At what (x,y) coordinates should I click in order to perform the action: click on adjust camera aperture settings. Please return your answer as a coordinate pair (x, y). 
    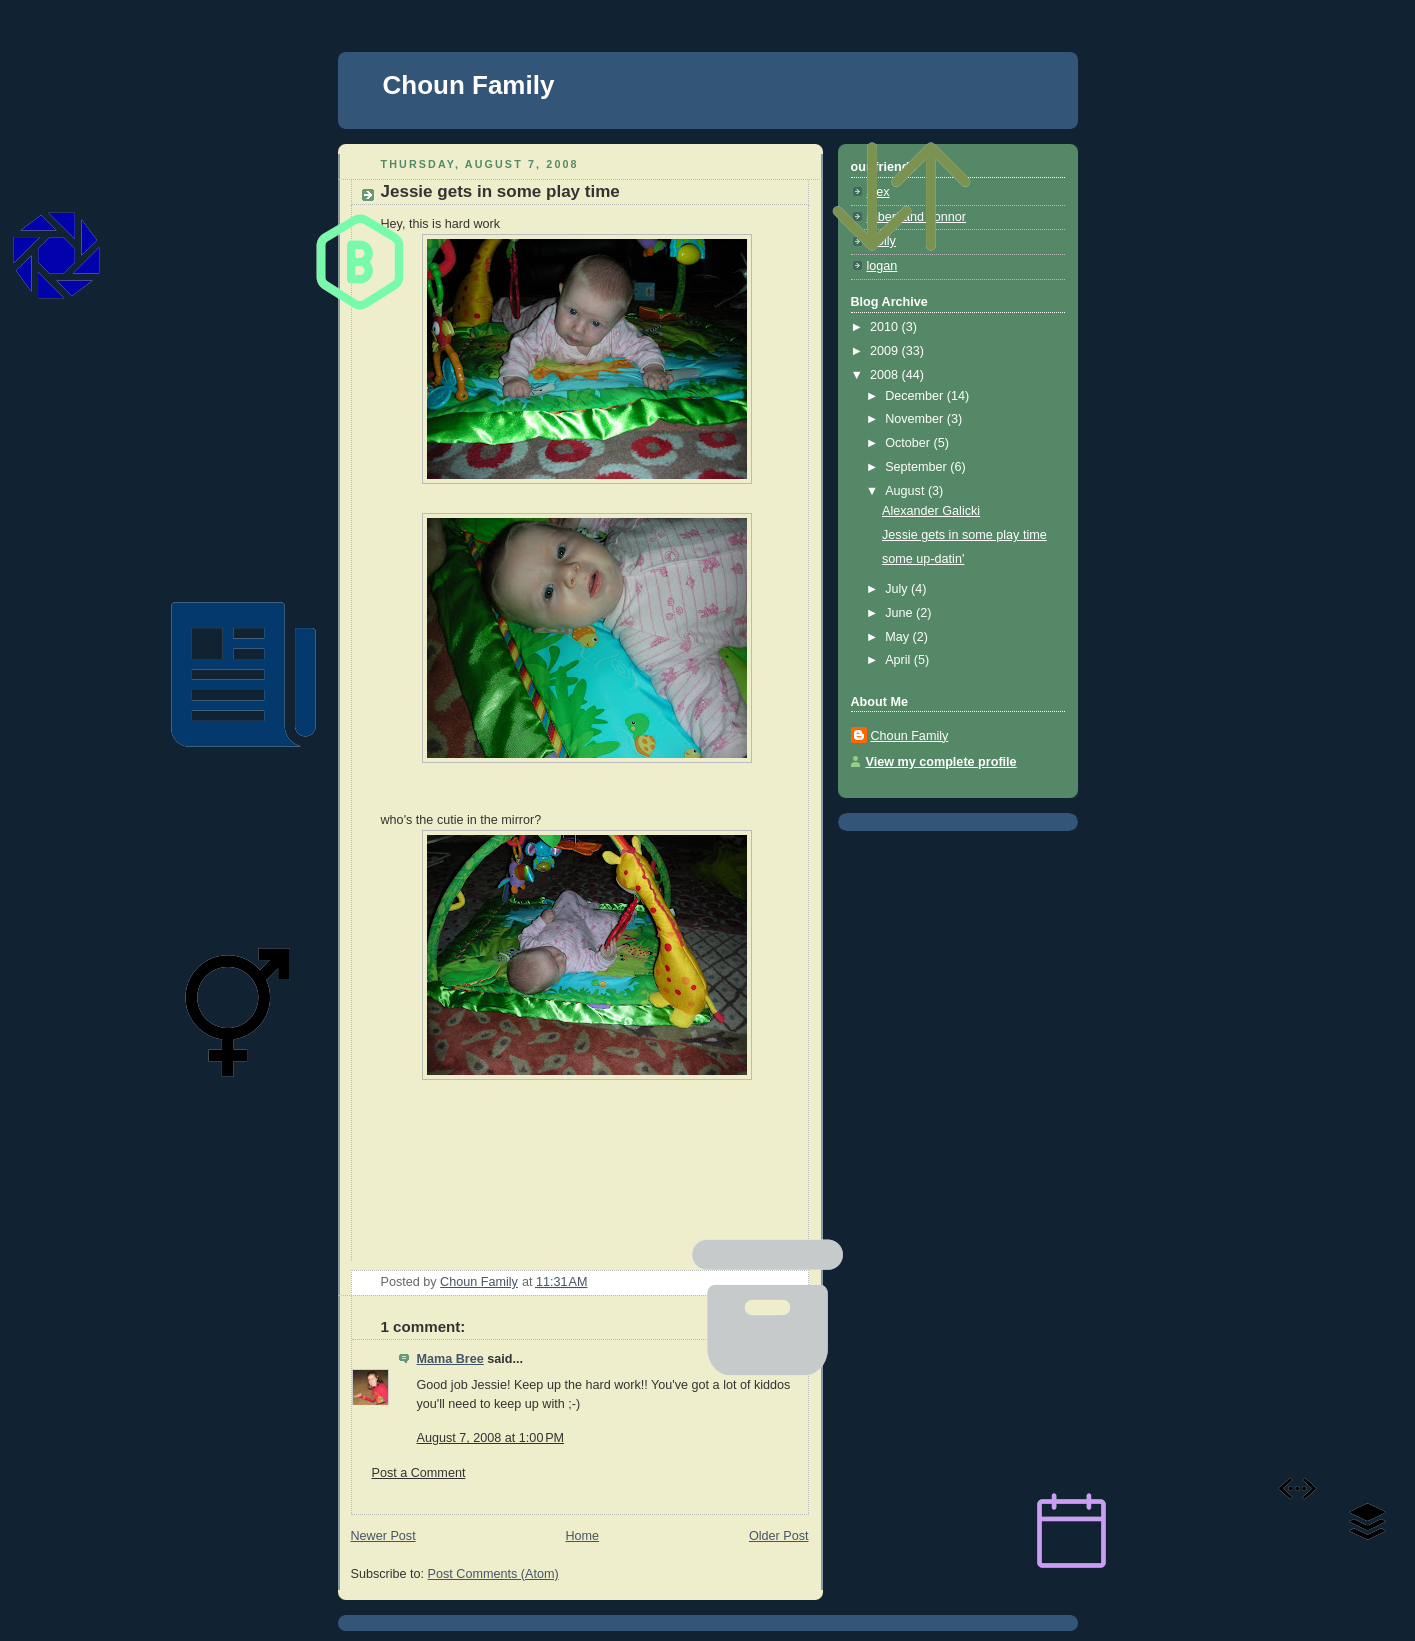
    Looking at the image, I should click on (56, 255).